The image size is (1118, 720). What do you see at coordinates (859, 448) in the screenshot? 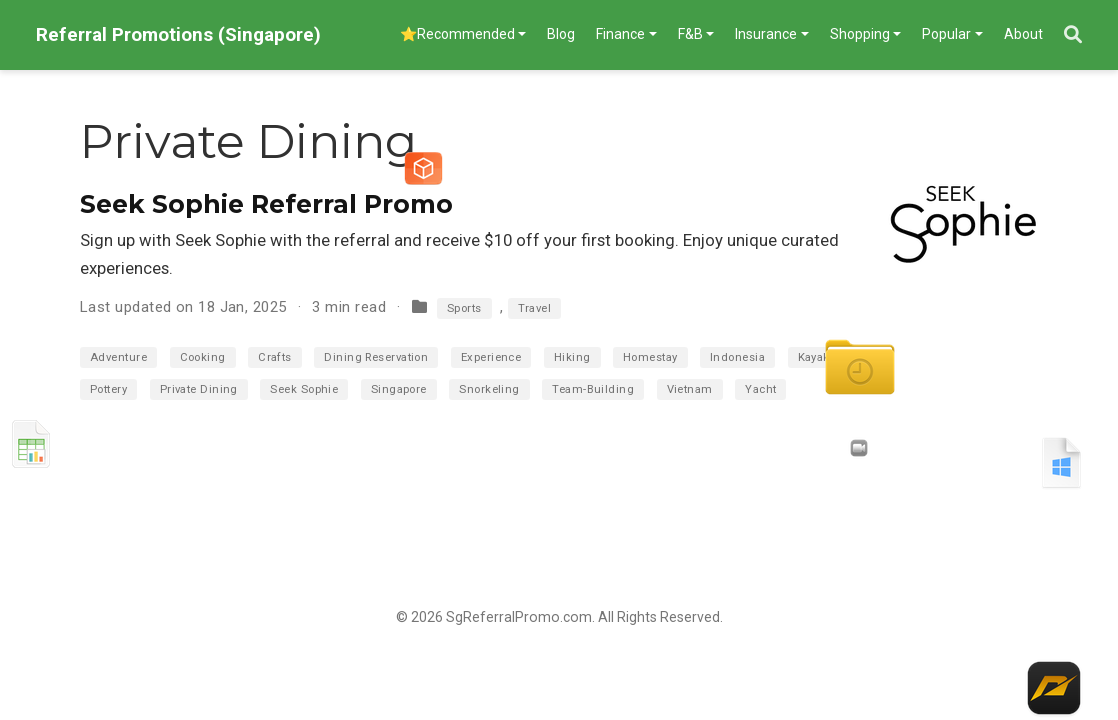
I see `open FaceTime to start a video call` at bounding box center [859, 448].